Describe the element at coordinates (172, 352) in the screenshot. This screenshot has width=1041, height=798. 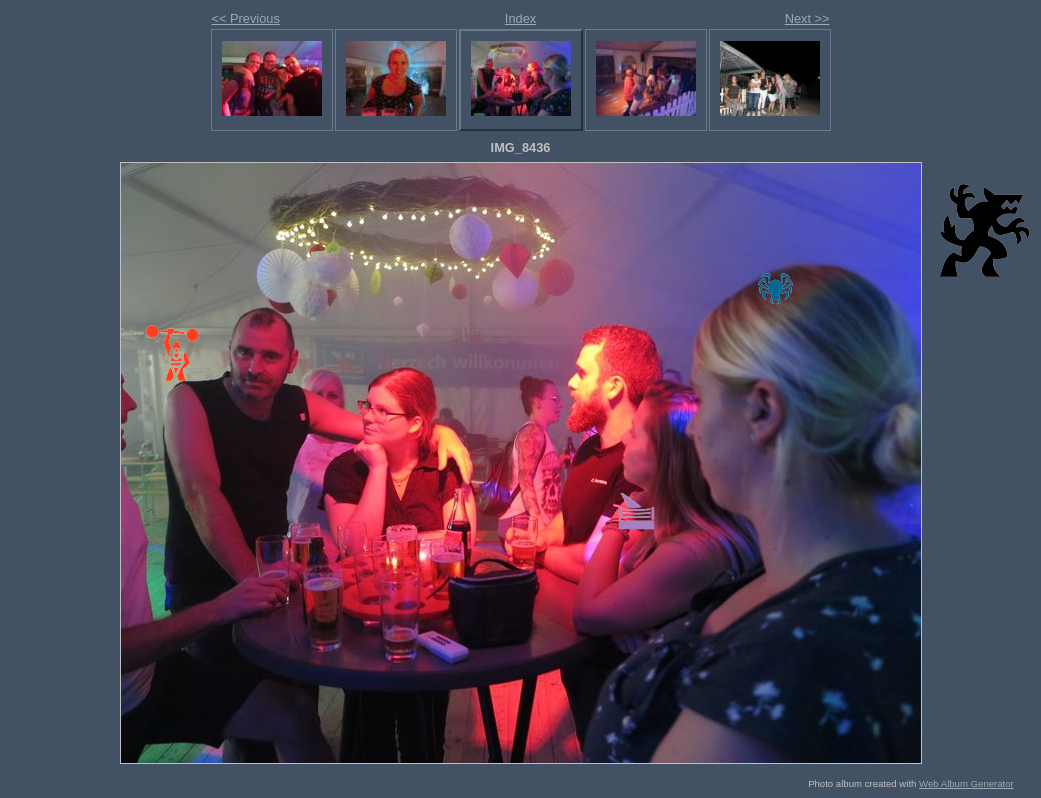
I see `access strength training or workout features` at that location.